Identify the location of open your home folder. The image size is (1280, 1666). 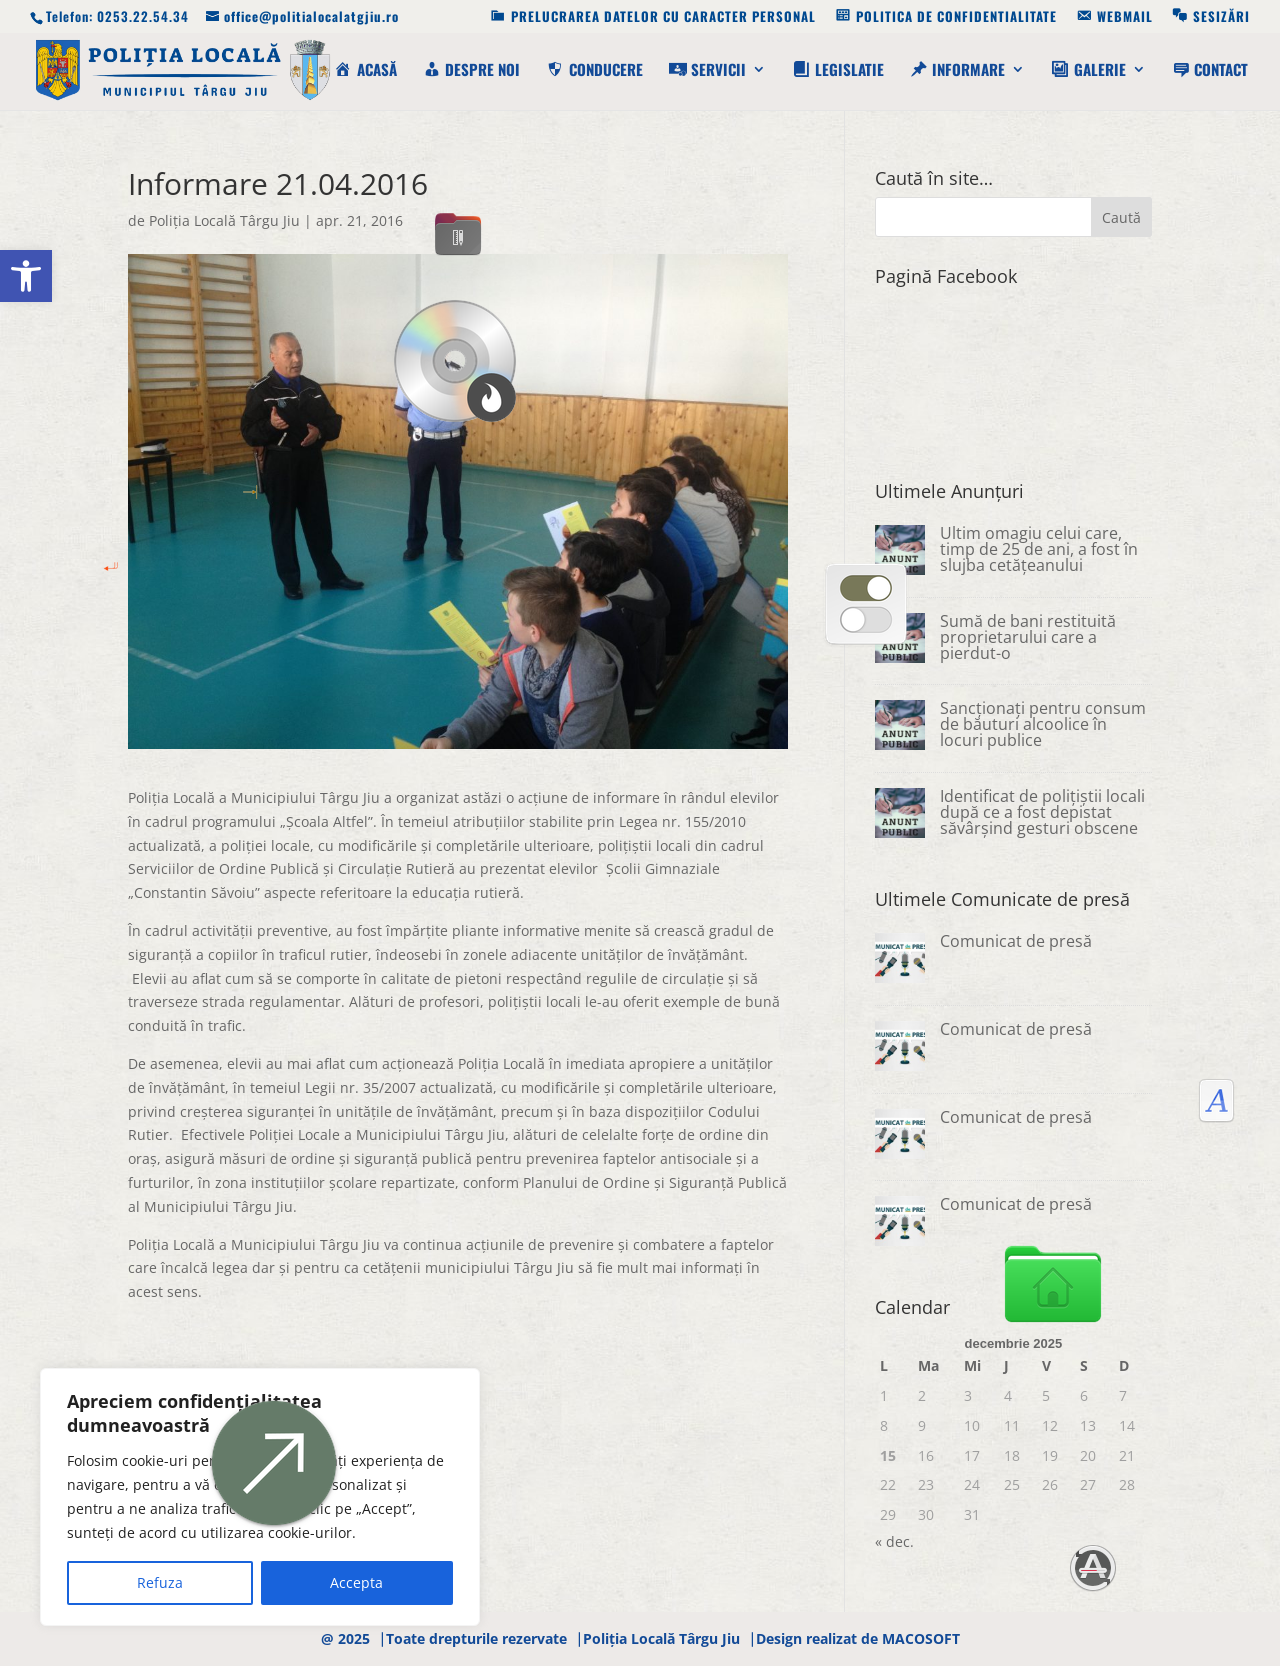
(1053, 1284).